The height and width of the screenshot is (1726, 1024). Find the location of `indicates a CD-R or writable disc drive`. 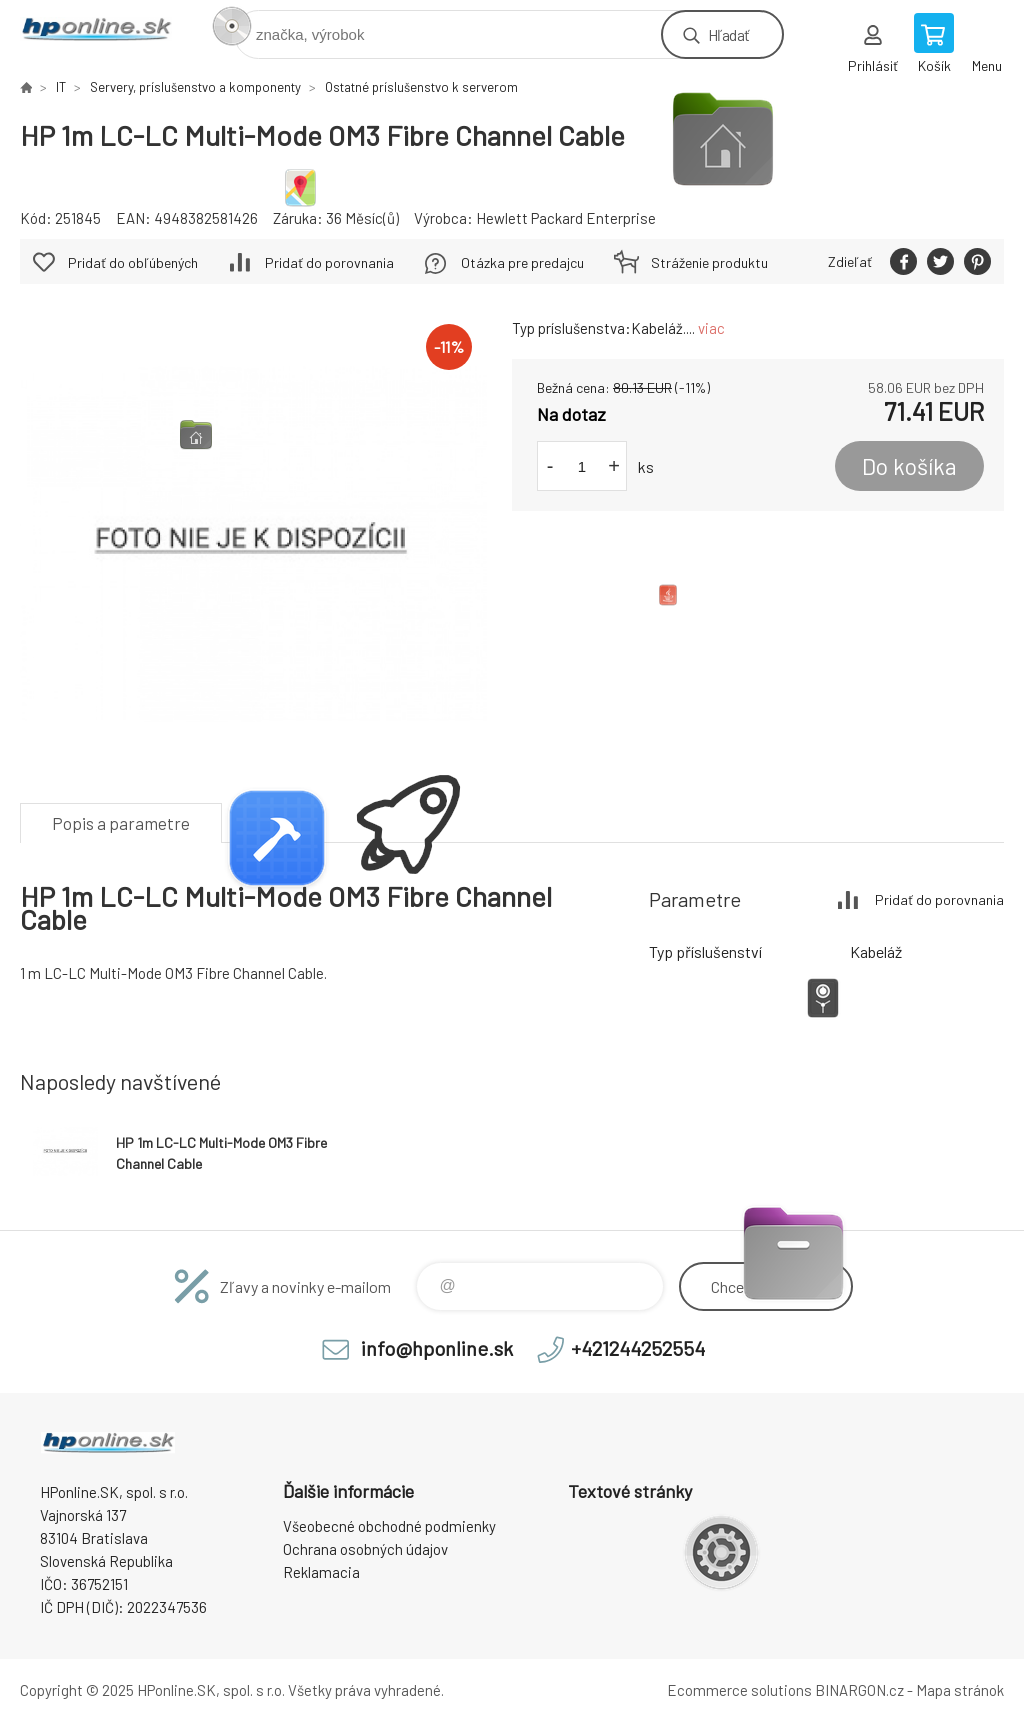

indicates a CD-R or writable disc drive is located at coordinates (232, 26).